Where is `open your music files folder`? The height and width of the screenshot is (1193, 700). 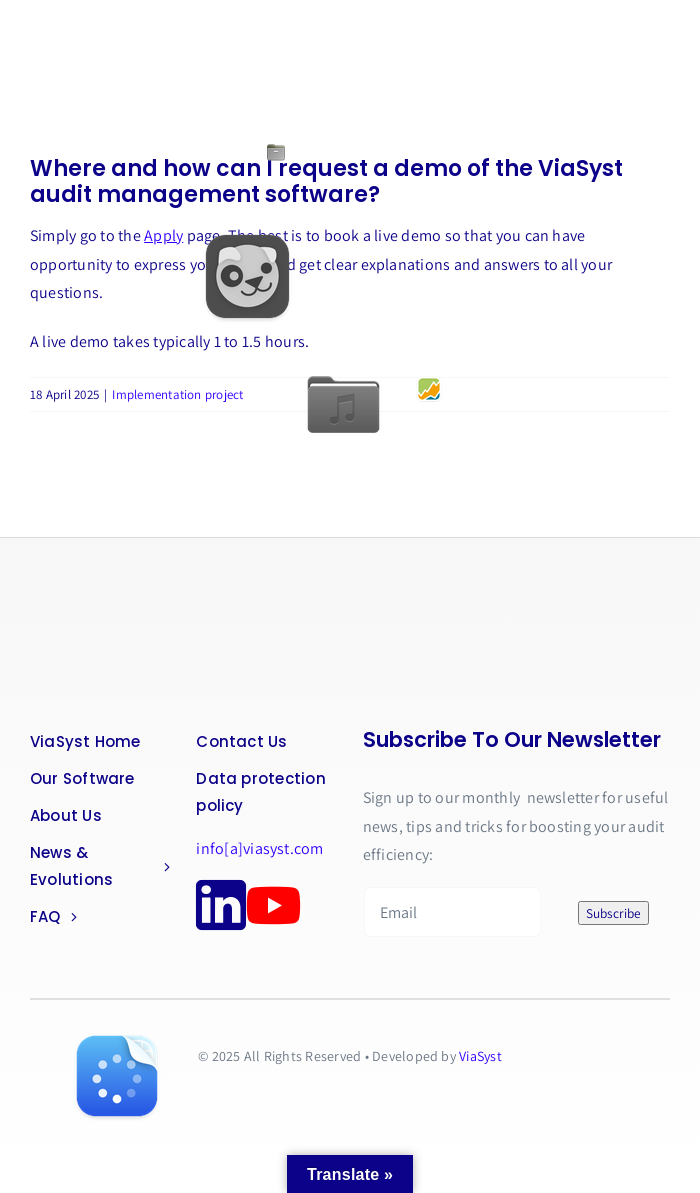 open your music files folder is located at coordinates (343, 404).